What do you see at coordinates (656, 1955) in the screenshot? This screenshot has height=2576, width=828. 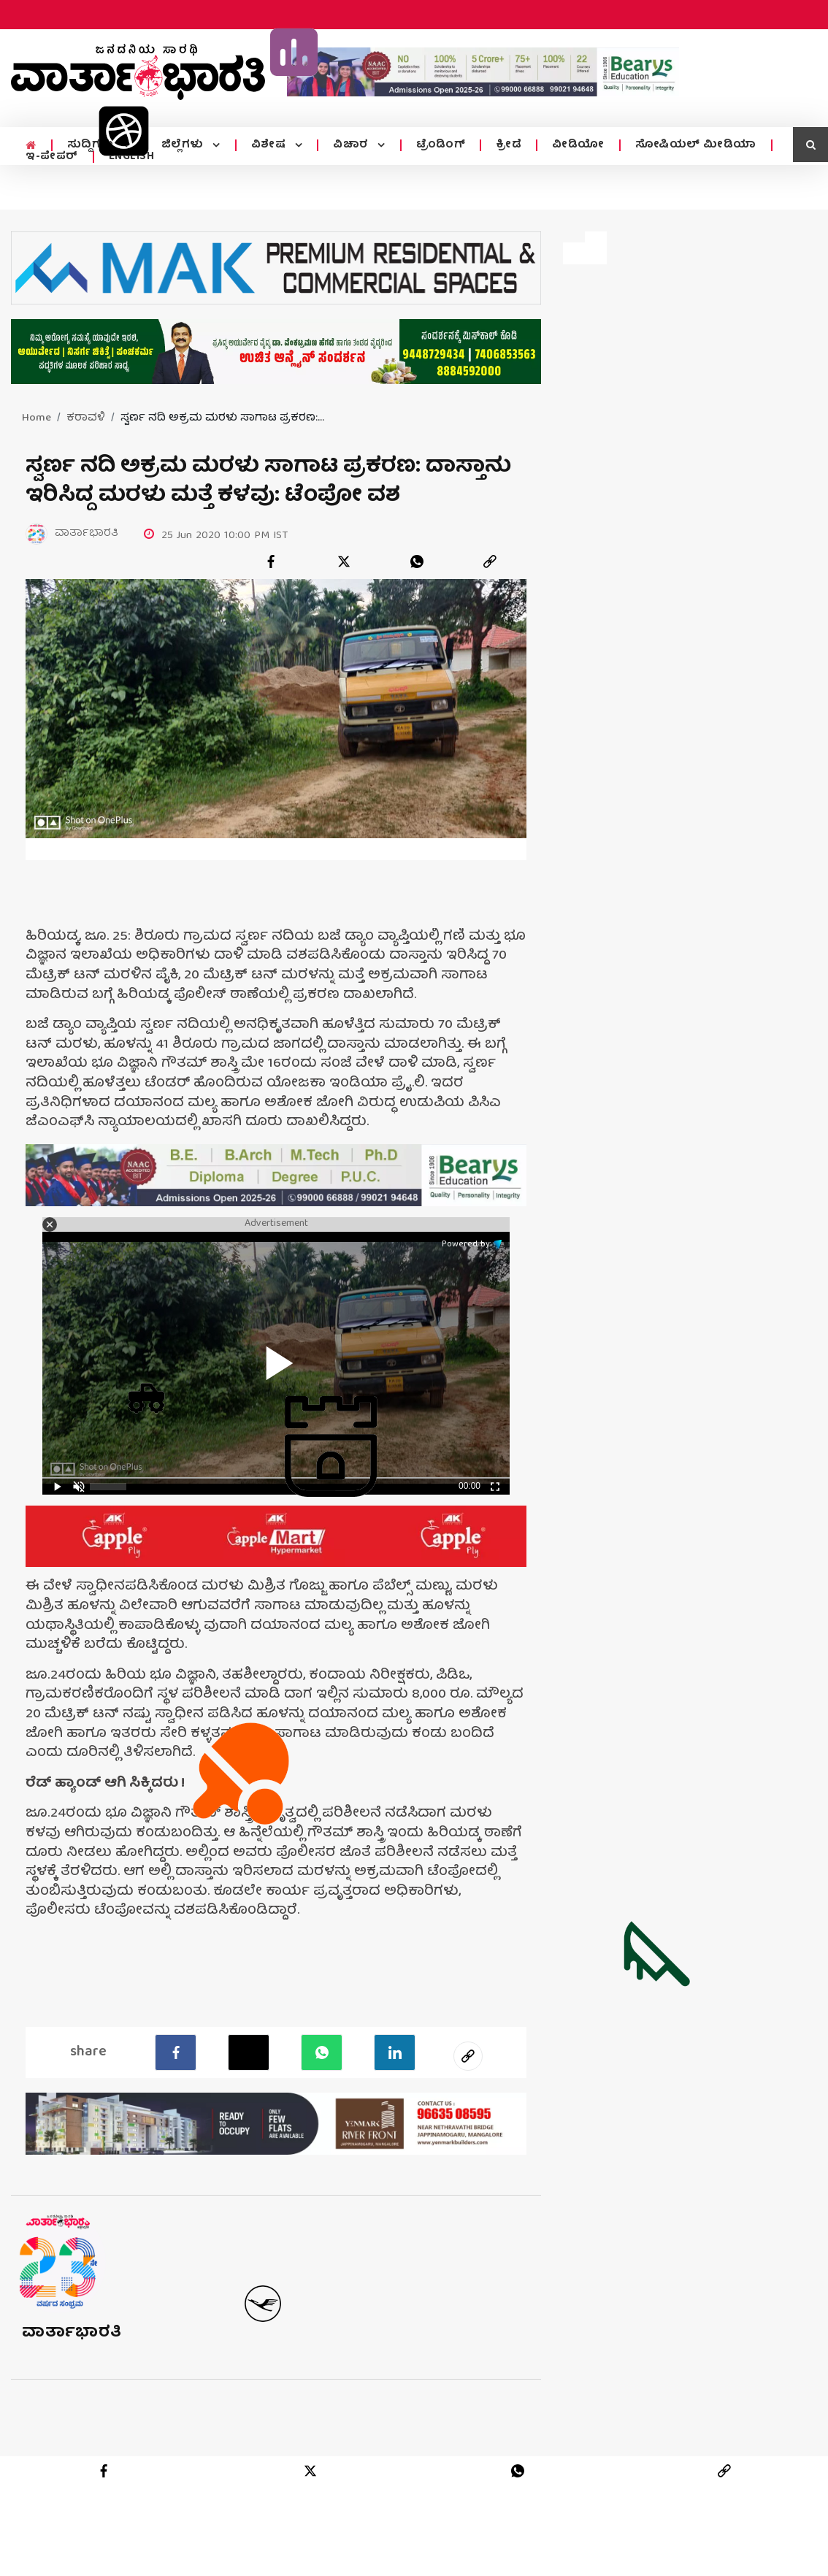 I see `indicates mature or violent content warning` at bounding box center [656, 1955].